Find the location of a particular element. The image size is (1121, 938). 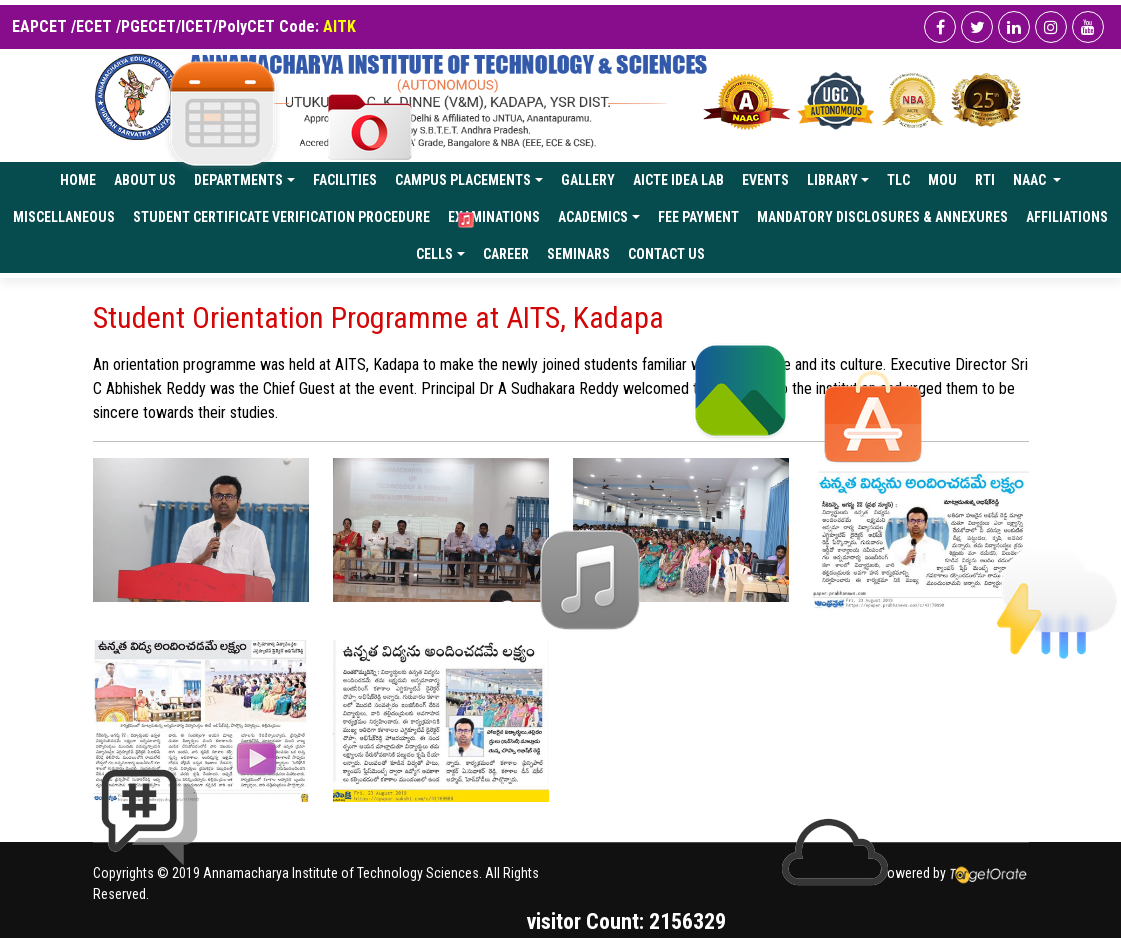

open xpano panorama stitching app is located at coordinates (740, 390).